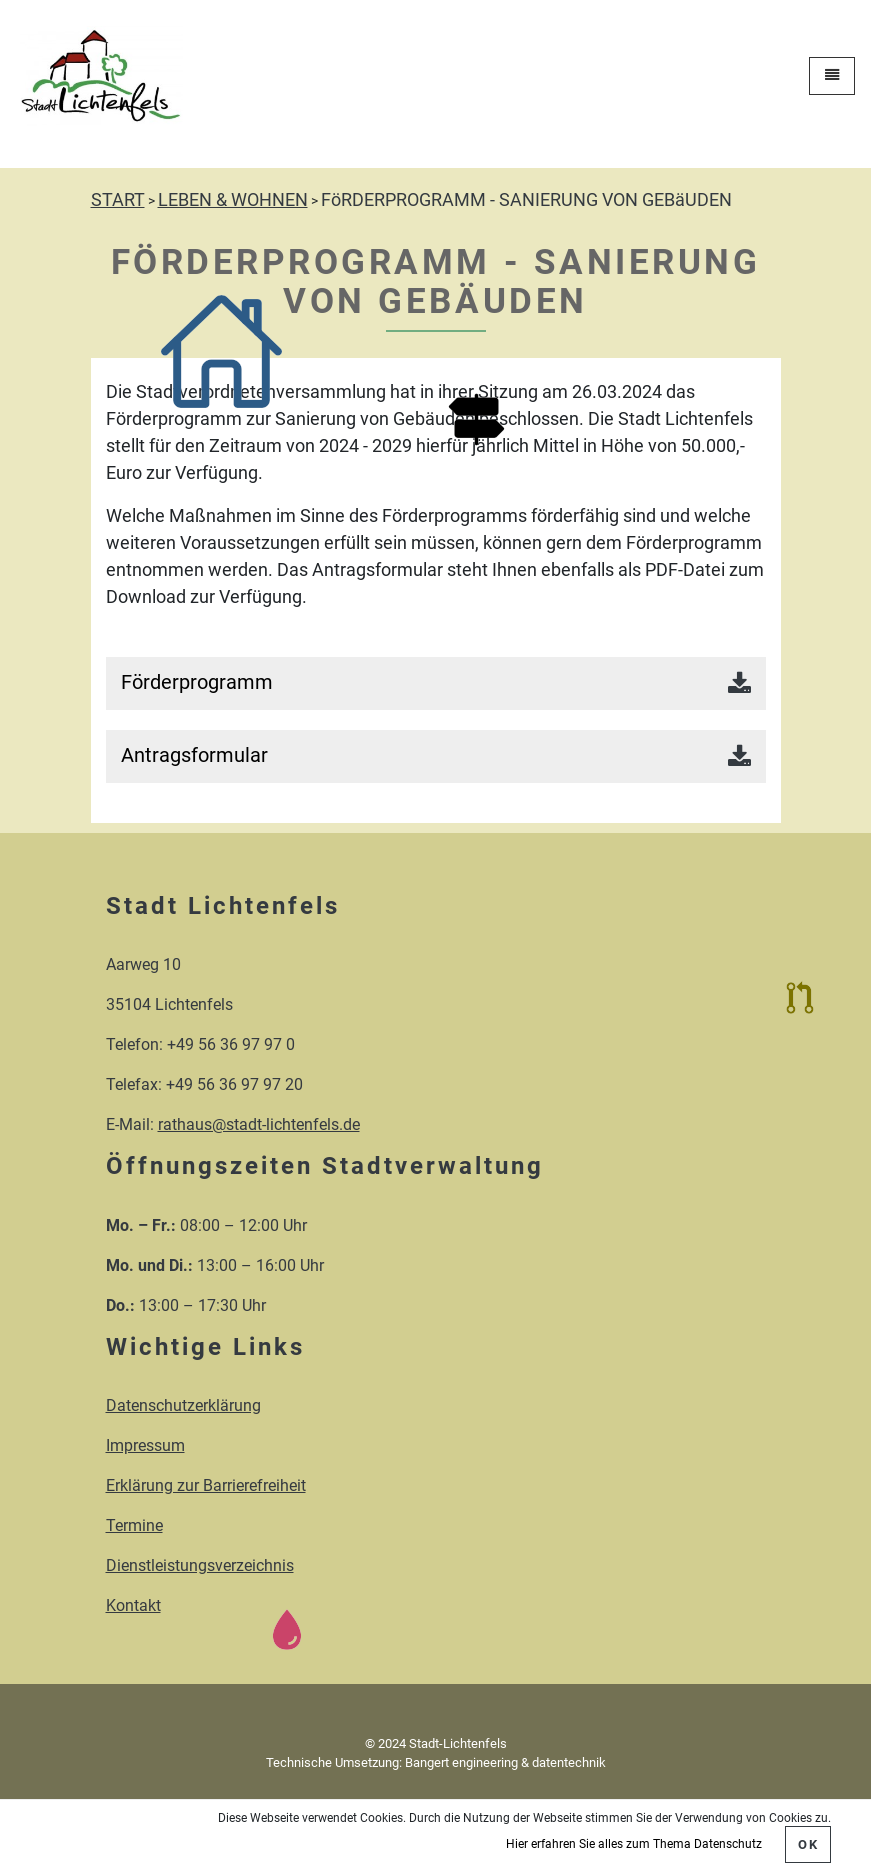 This screenshot has width=871, height=1873. What do you see at coordinates (476, 419) in the screenshot?
I see `view directions or navigation options` at bounding box center [476, 419].